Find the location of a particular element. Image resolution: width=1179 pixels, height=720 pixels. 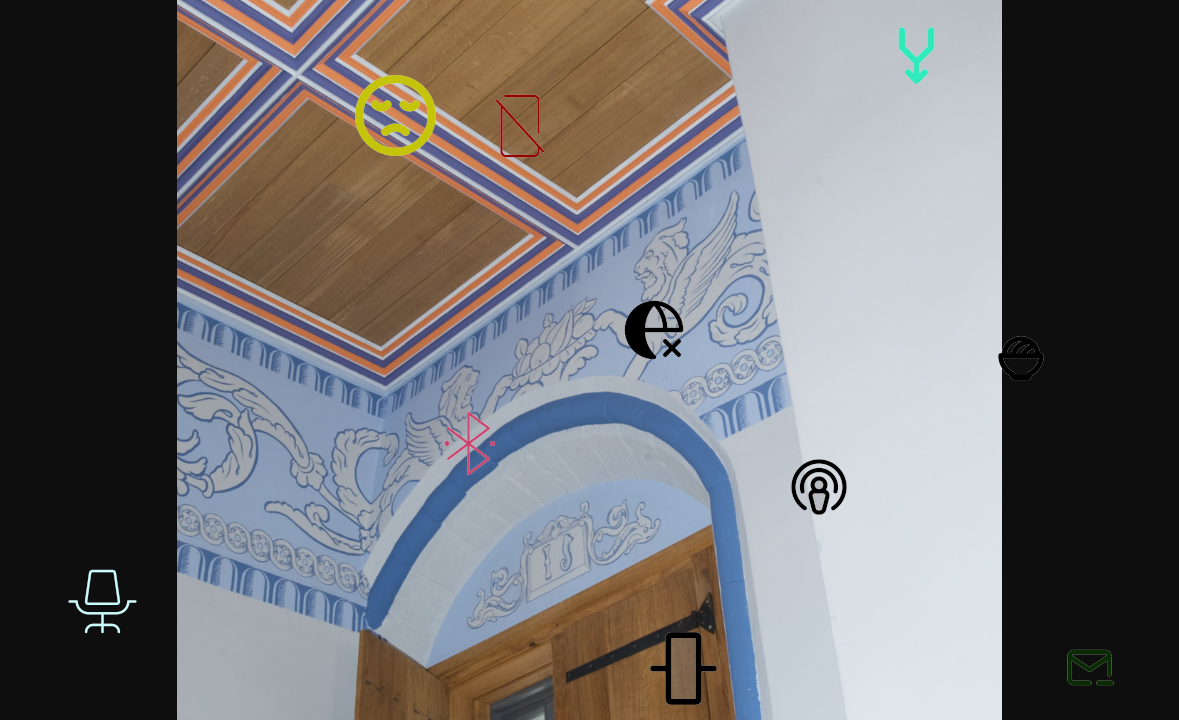

remove an email from your inbox is located at coordinates (1089, 667).